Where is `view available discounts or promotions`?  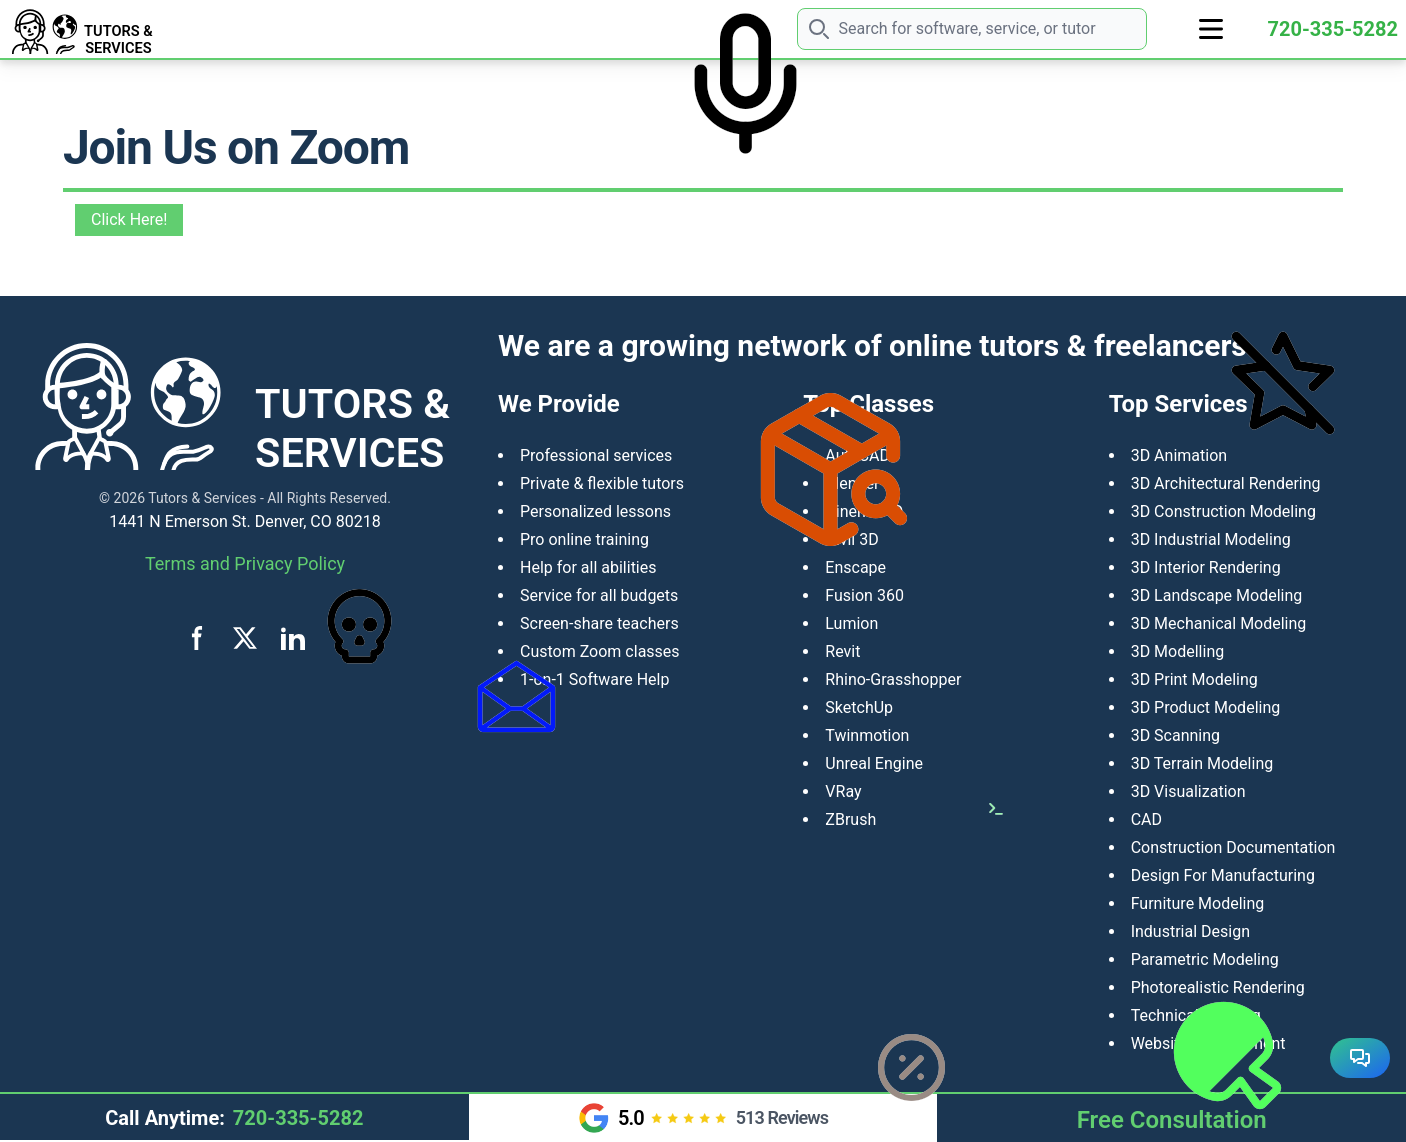 view available discounts or promotions is located at coordinates (911, 1067).